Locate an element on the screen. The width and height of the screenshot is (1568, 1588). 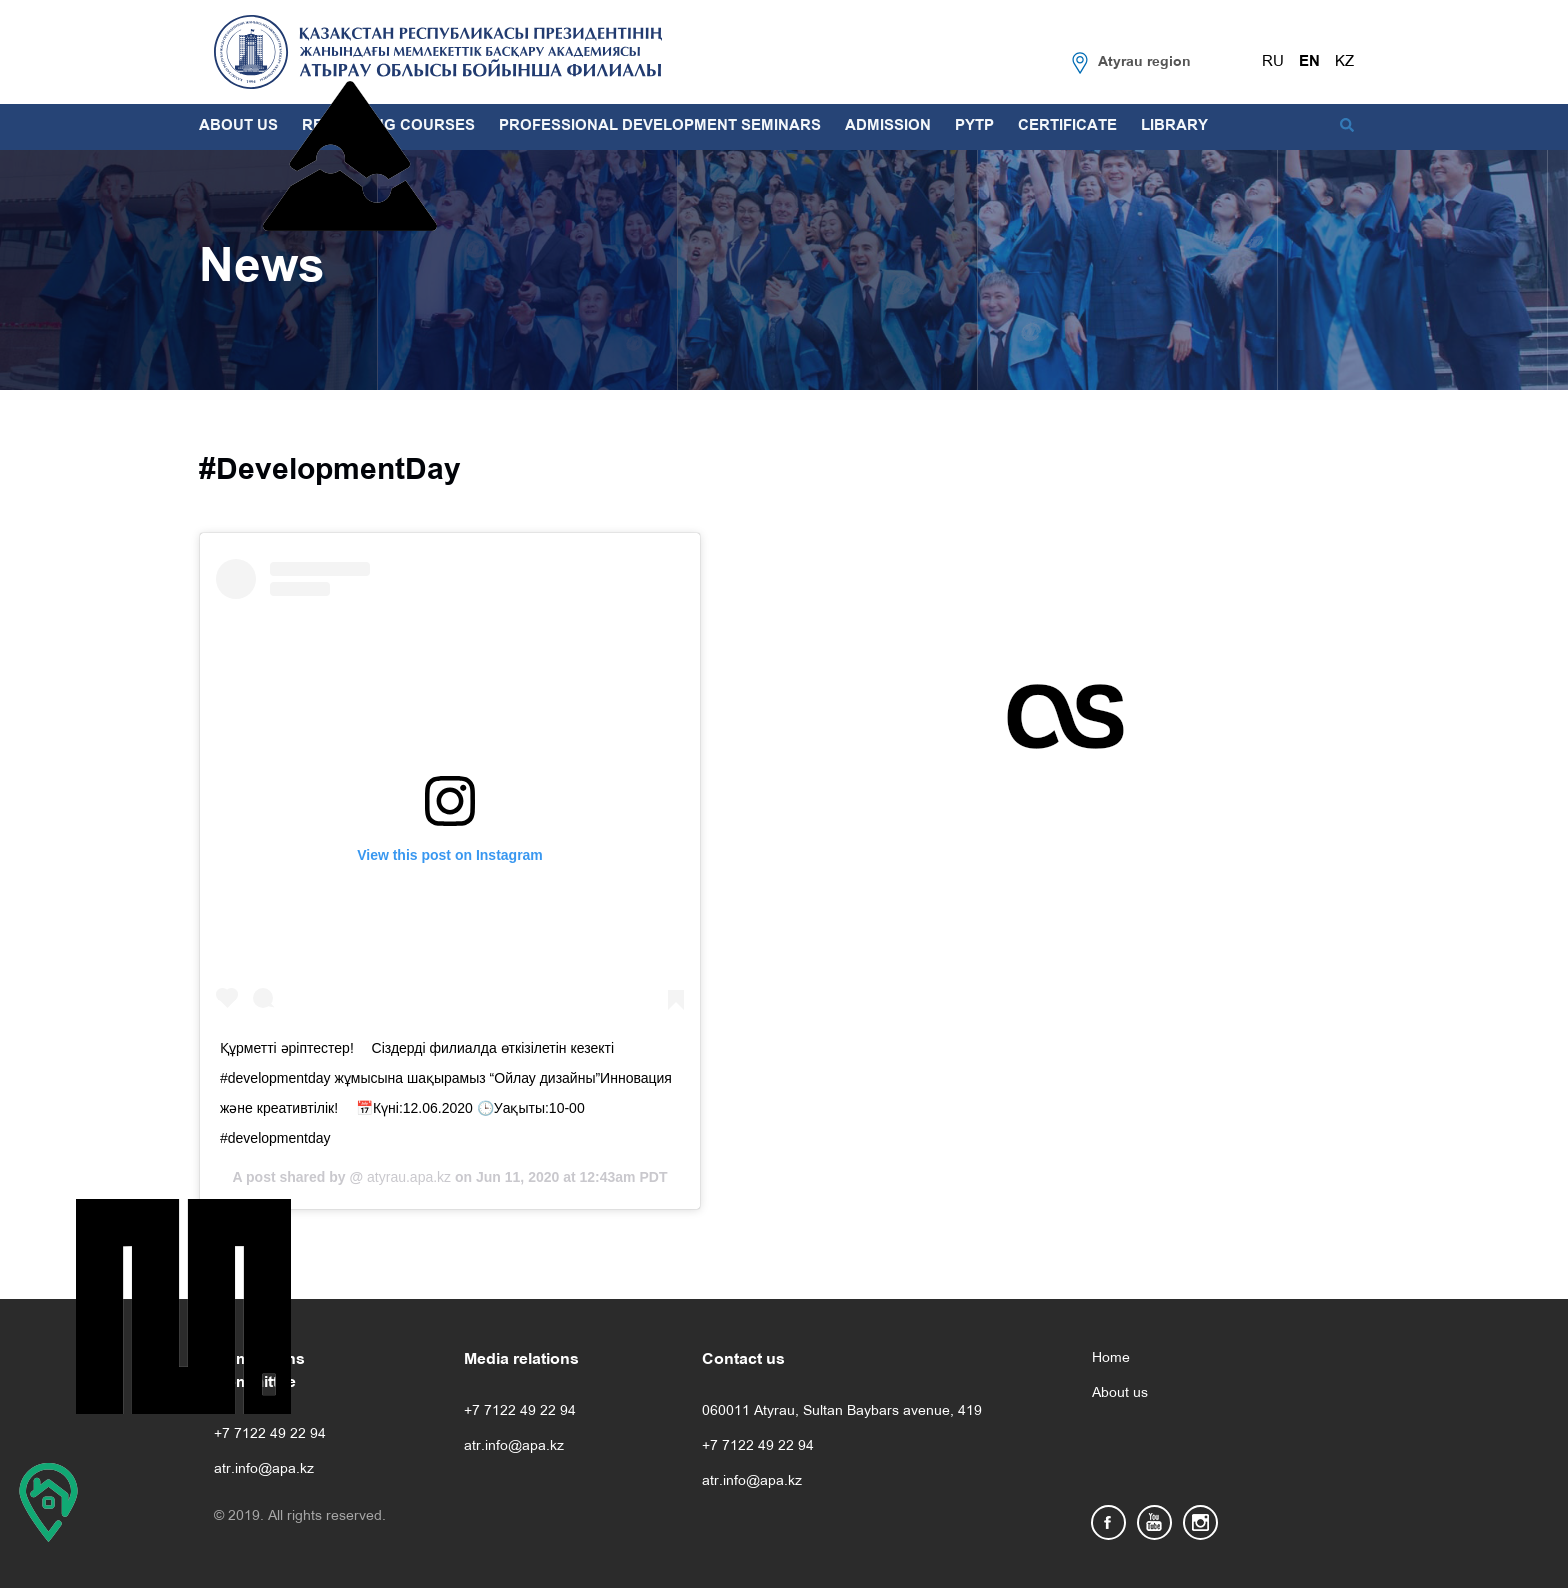
open the Zingat real estate app is located at coordinates (48, 1502).